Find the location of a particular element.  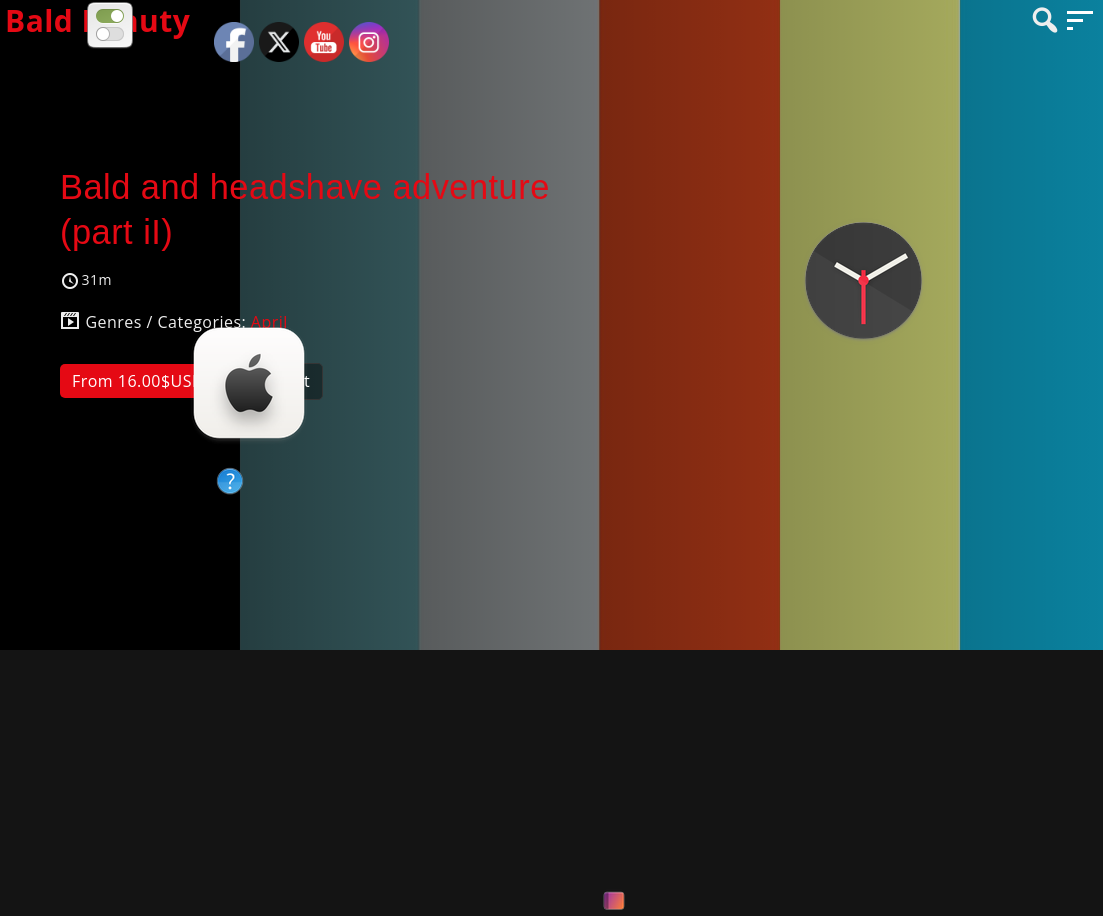

open the help center is located at coordinates (230, 481).